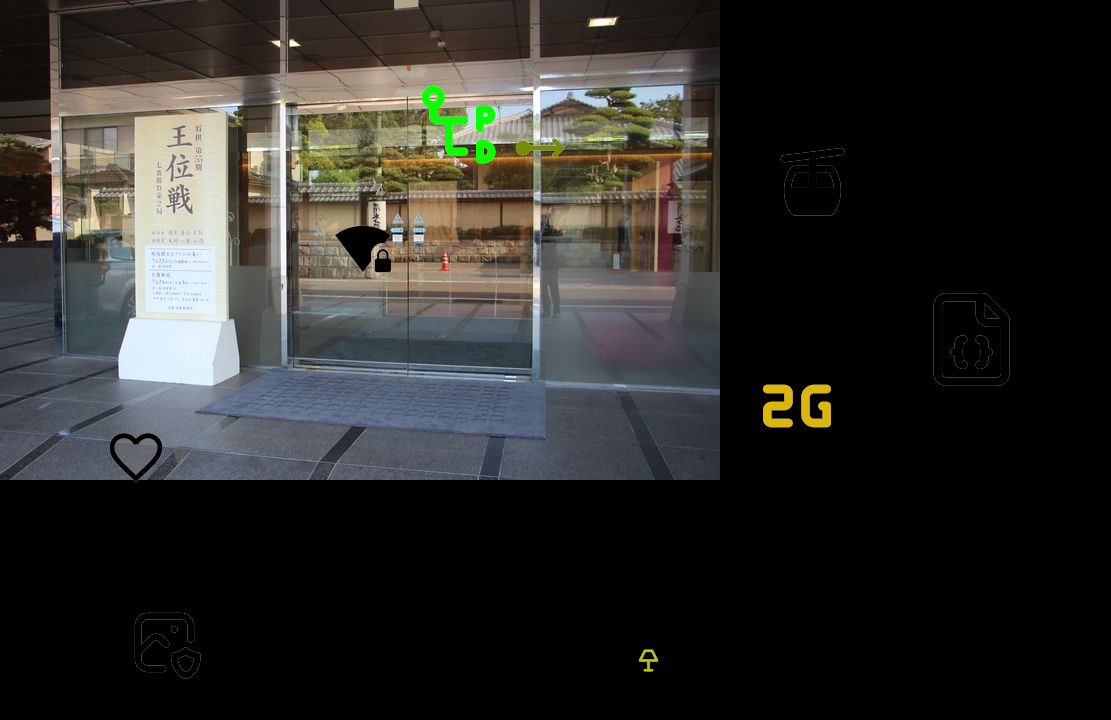 Image resolution: width=1111 pixels, height=720 pixels. Describe the element at coordinates (363, 249) in the screenshot. I see `connected to a password-protected wifi network` at that location.